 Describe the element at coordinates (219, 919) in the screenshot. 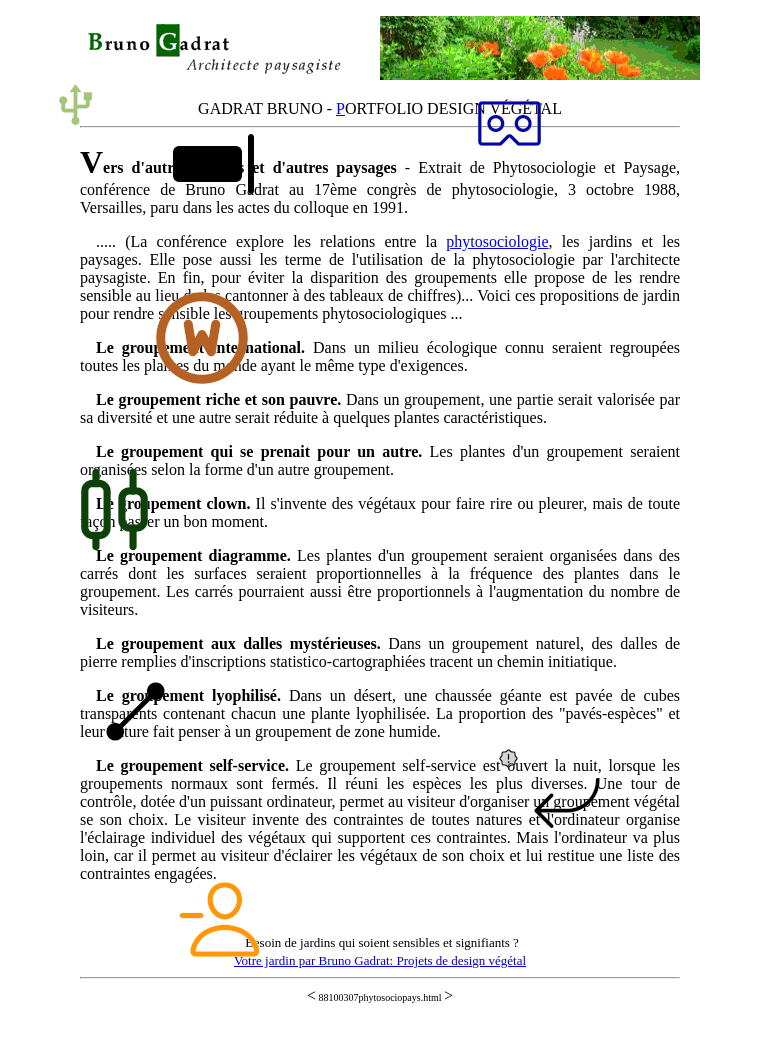

I see `remove a contact or friend` at that location.